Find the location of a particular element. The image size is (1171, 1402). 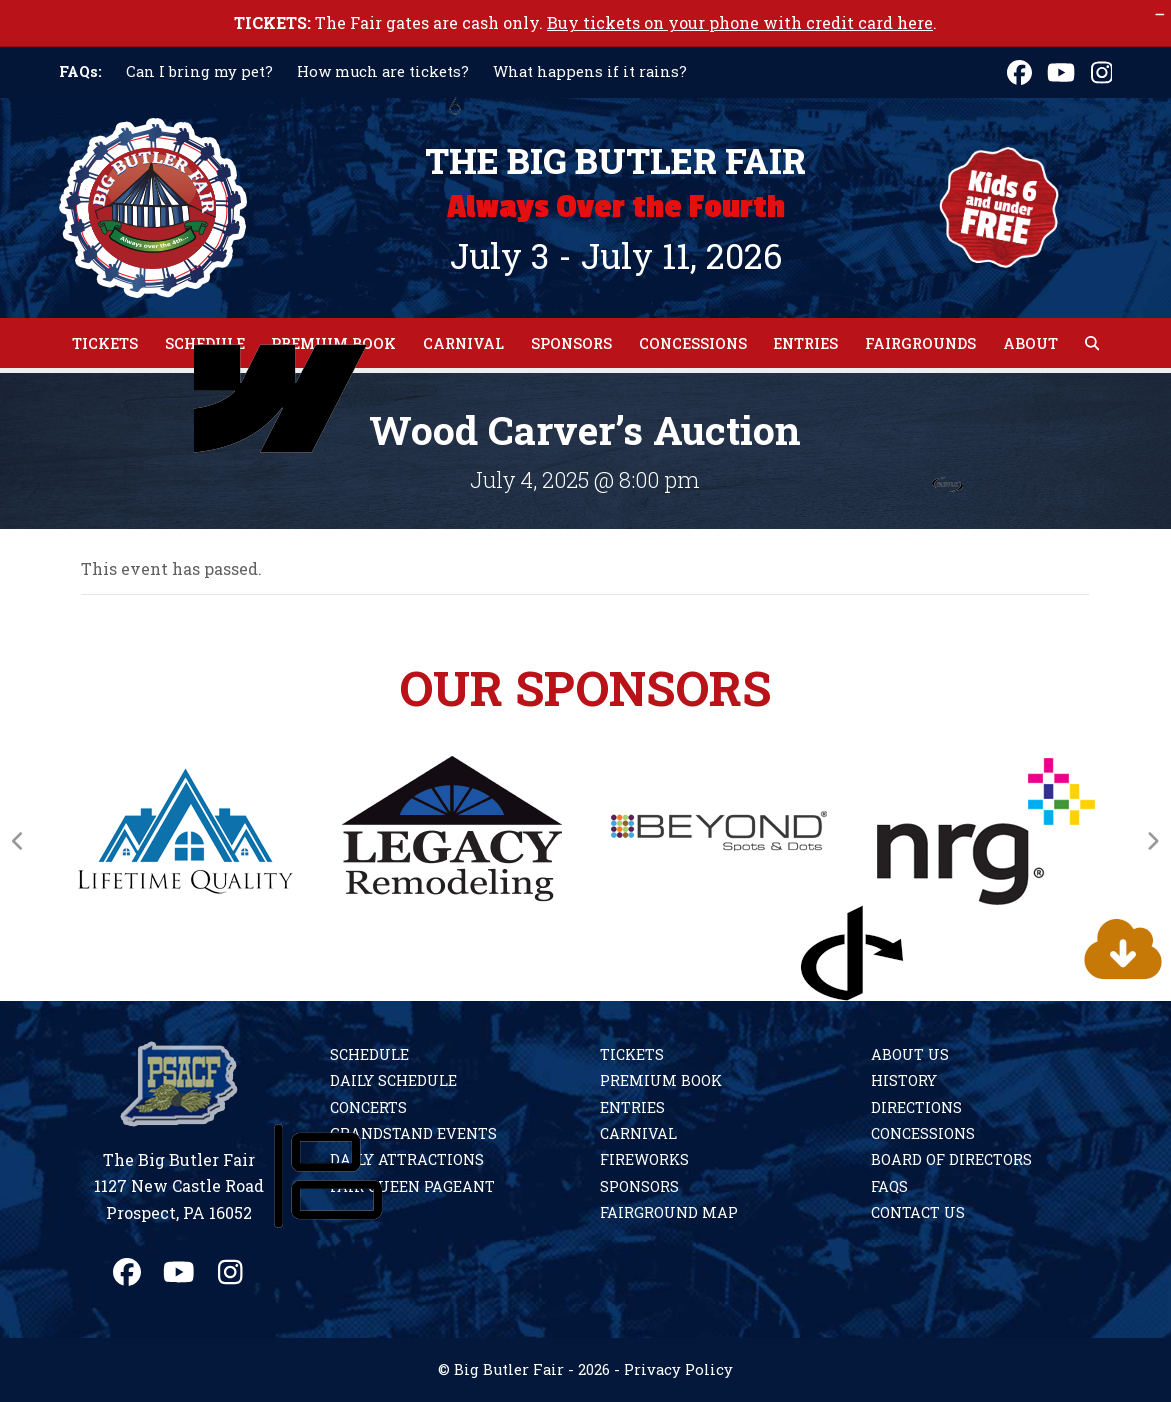

align text to the left is located at coordinates (326, 1176).